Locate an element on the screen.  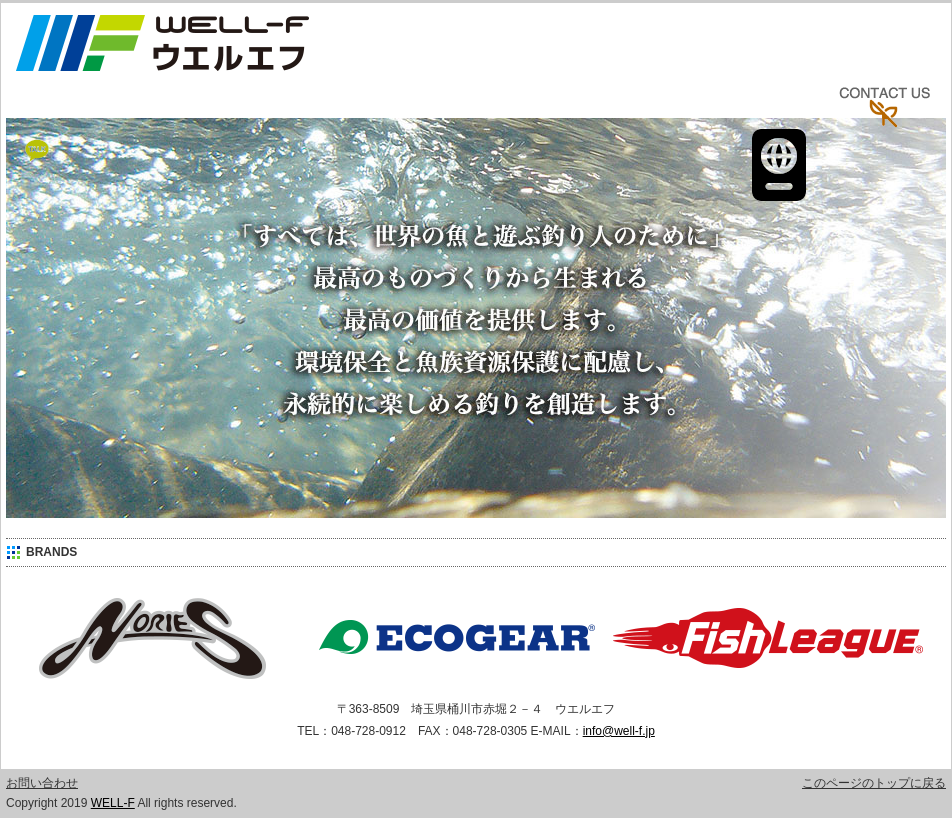
disable plant or garden tracking is located at coordinates (883, 113).